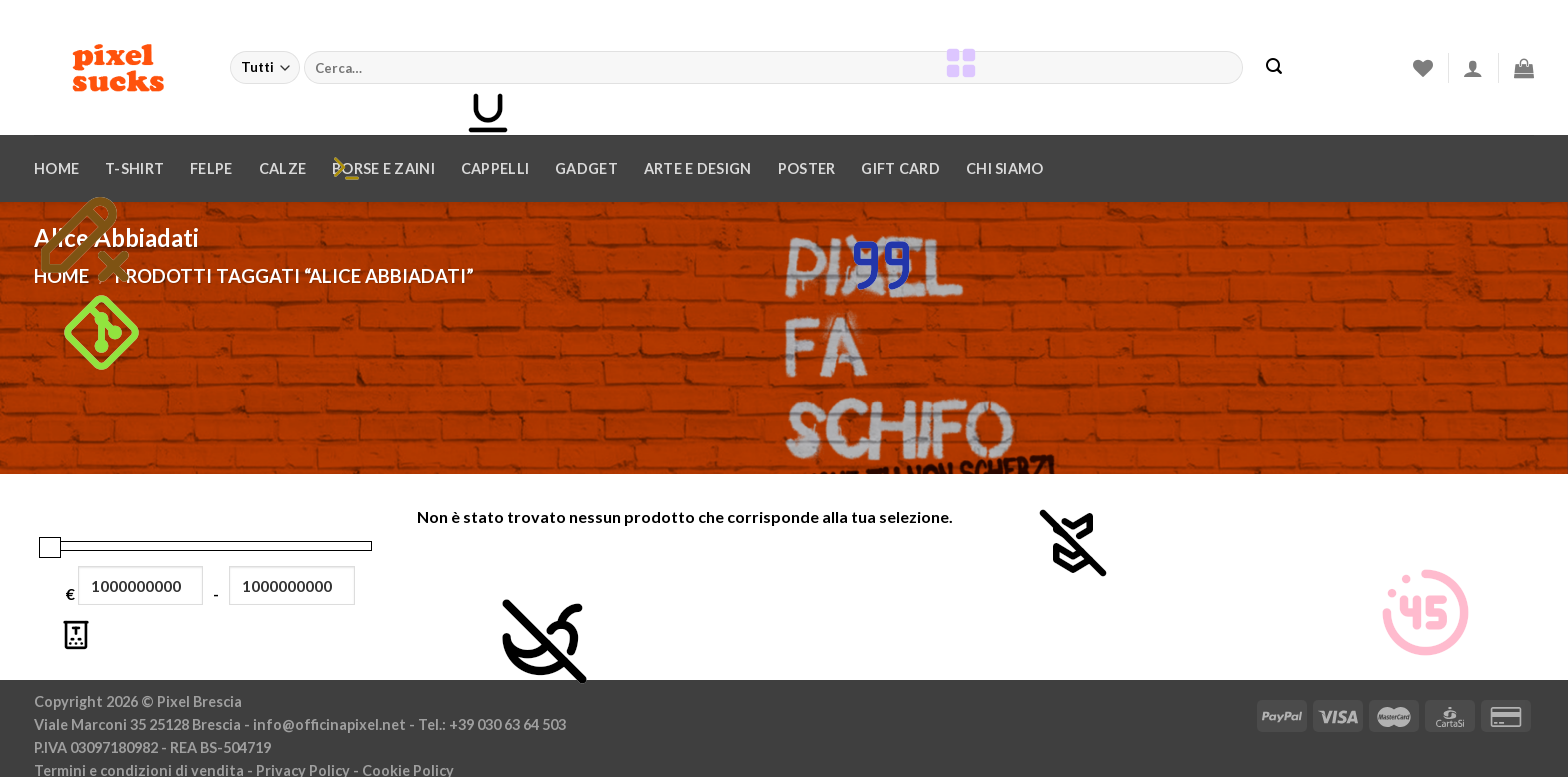 This screenshot has height=777, width=1568. I want to click on insert a block quote, so click(881, 265).